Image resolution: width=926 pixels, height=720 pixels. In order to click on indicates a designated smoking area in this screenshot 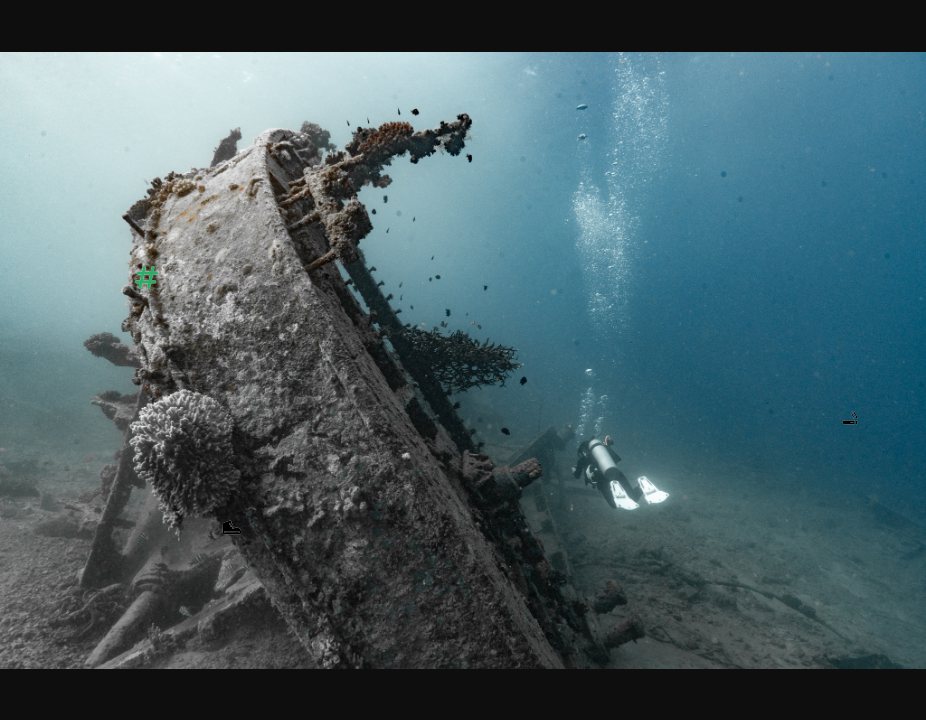, I will do `click(850, 418)`.